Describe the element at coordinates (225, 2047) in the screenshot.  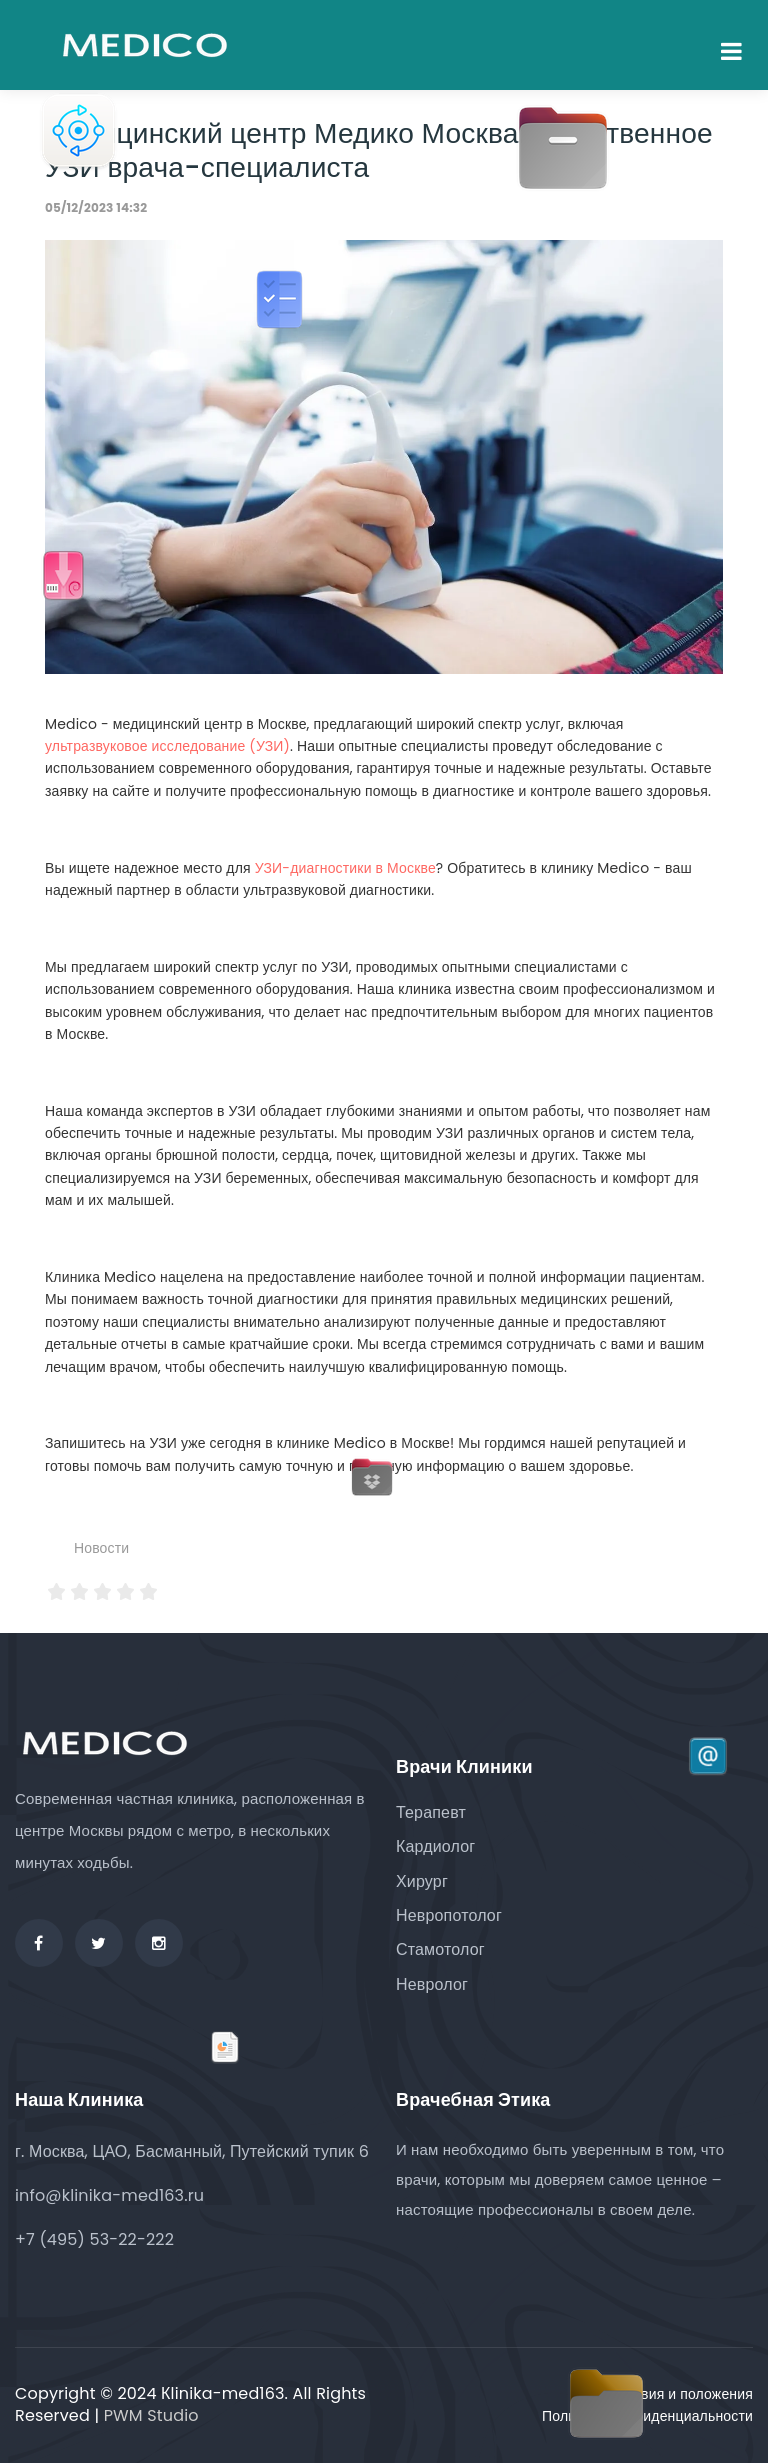
I see `open a presentation file` at that location.